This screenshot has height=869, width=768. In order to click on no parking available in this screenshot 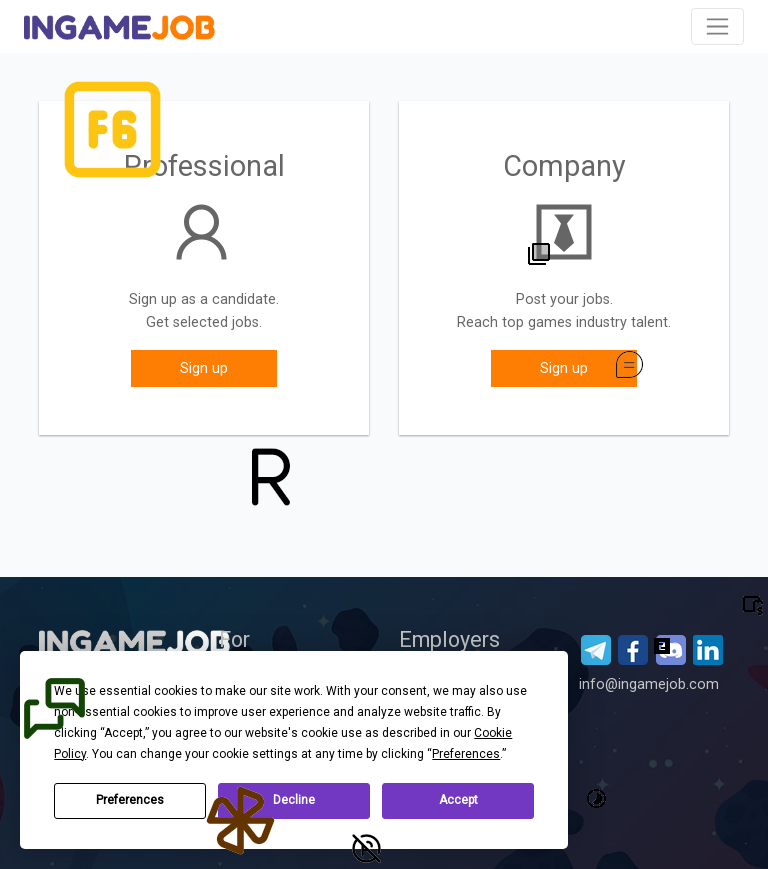, I will do `click(366, 848)`.